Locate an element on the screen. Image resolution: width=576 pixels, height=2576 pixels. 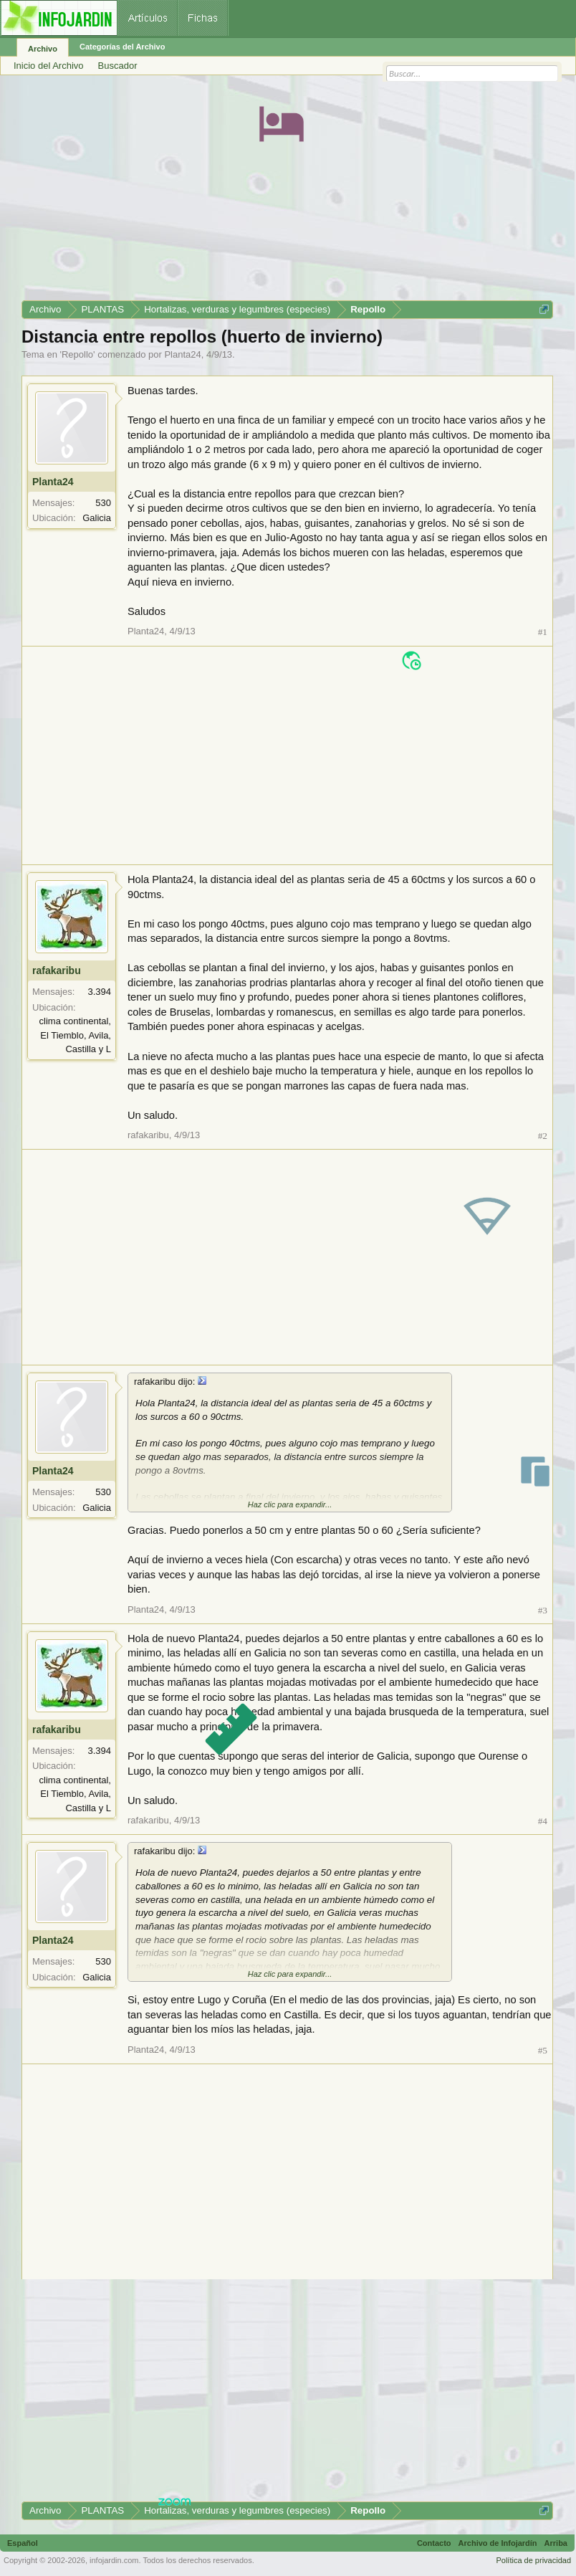
manage connected devices is located at coordinates (534, 1471).